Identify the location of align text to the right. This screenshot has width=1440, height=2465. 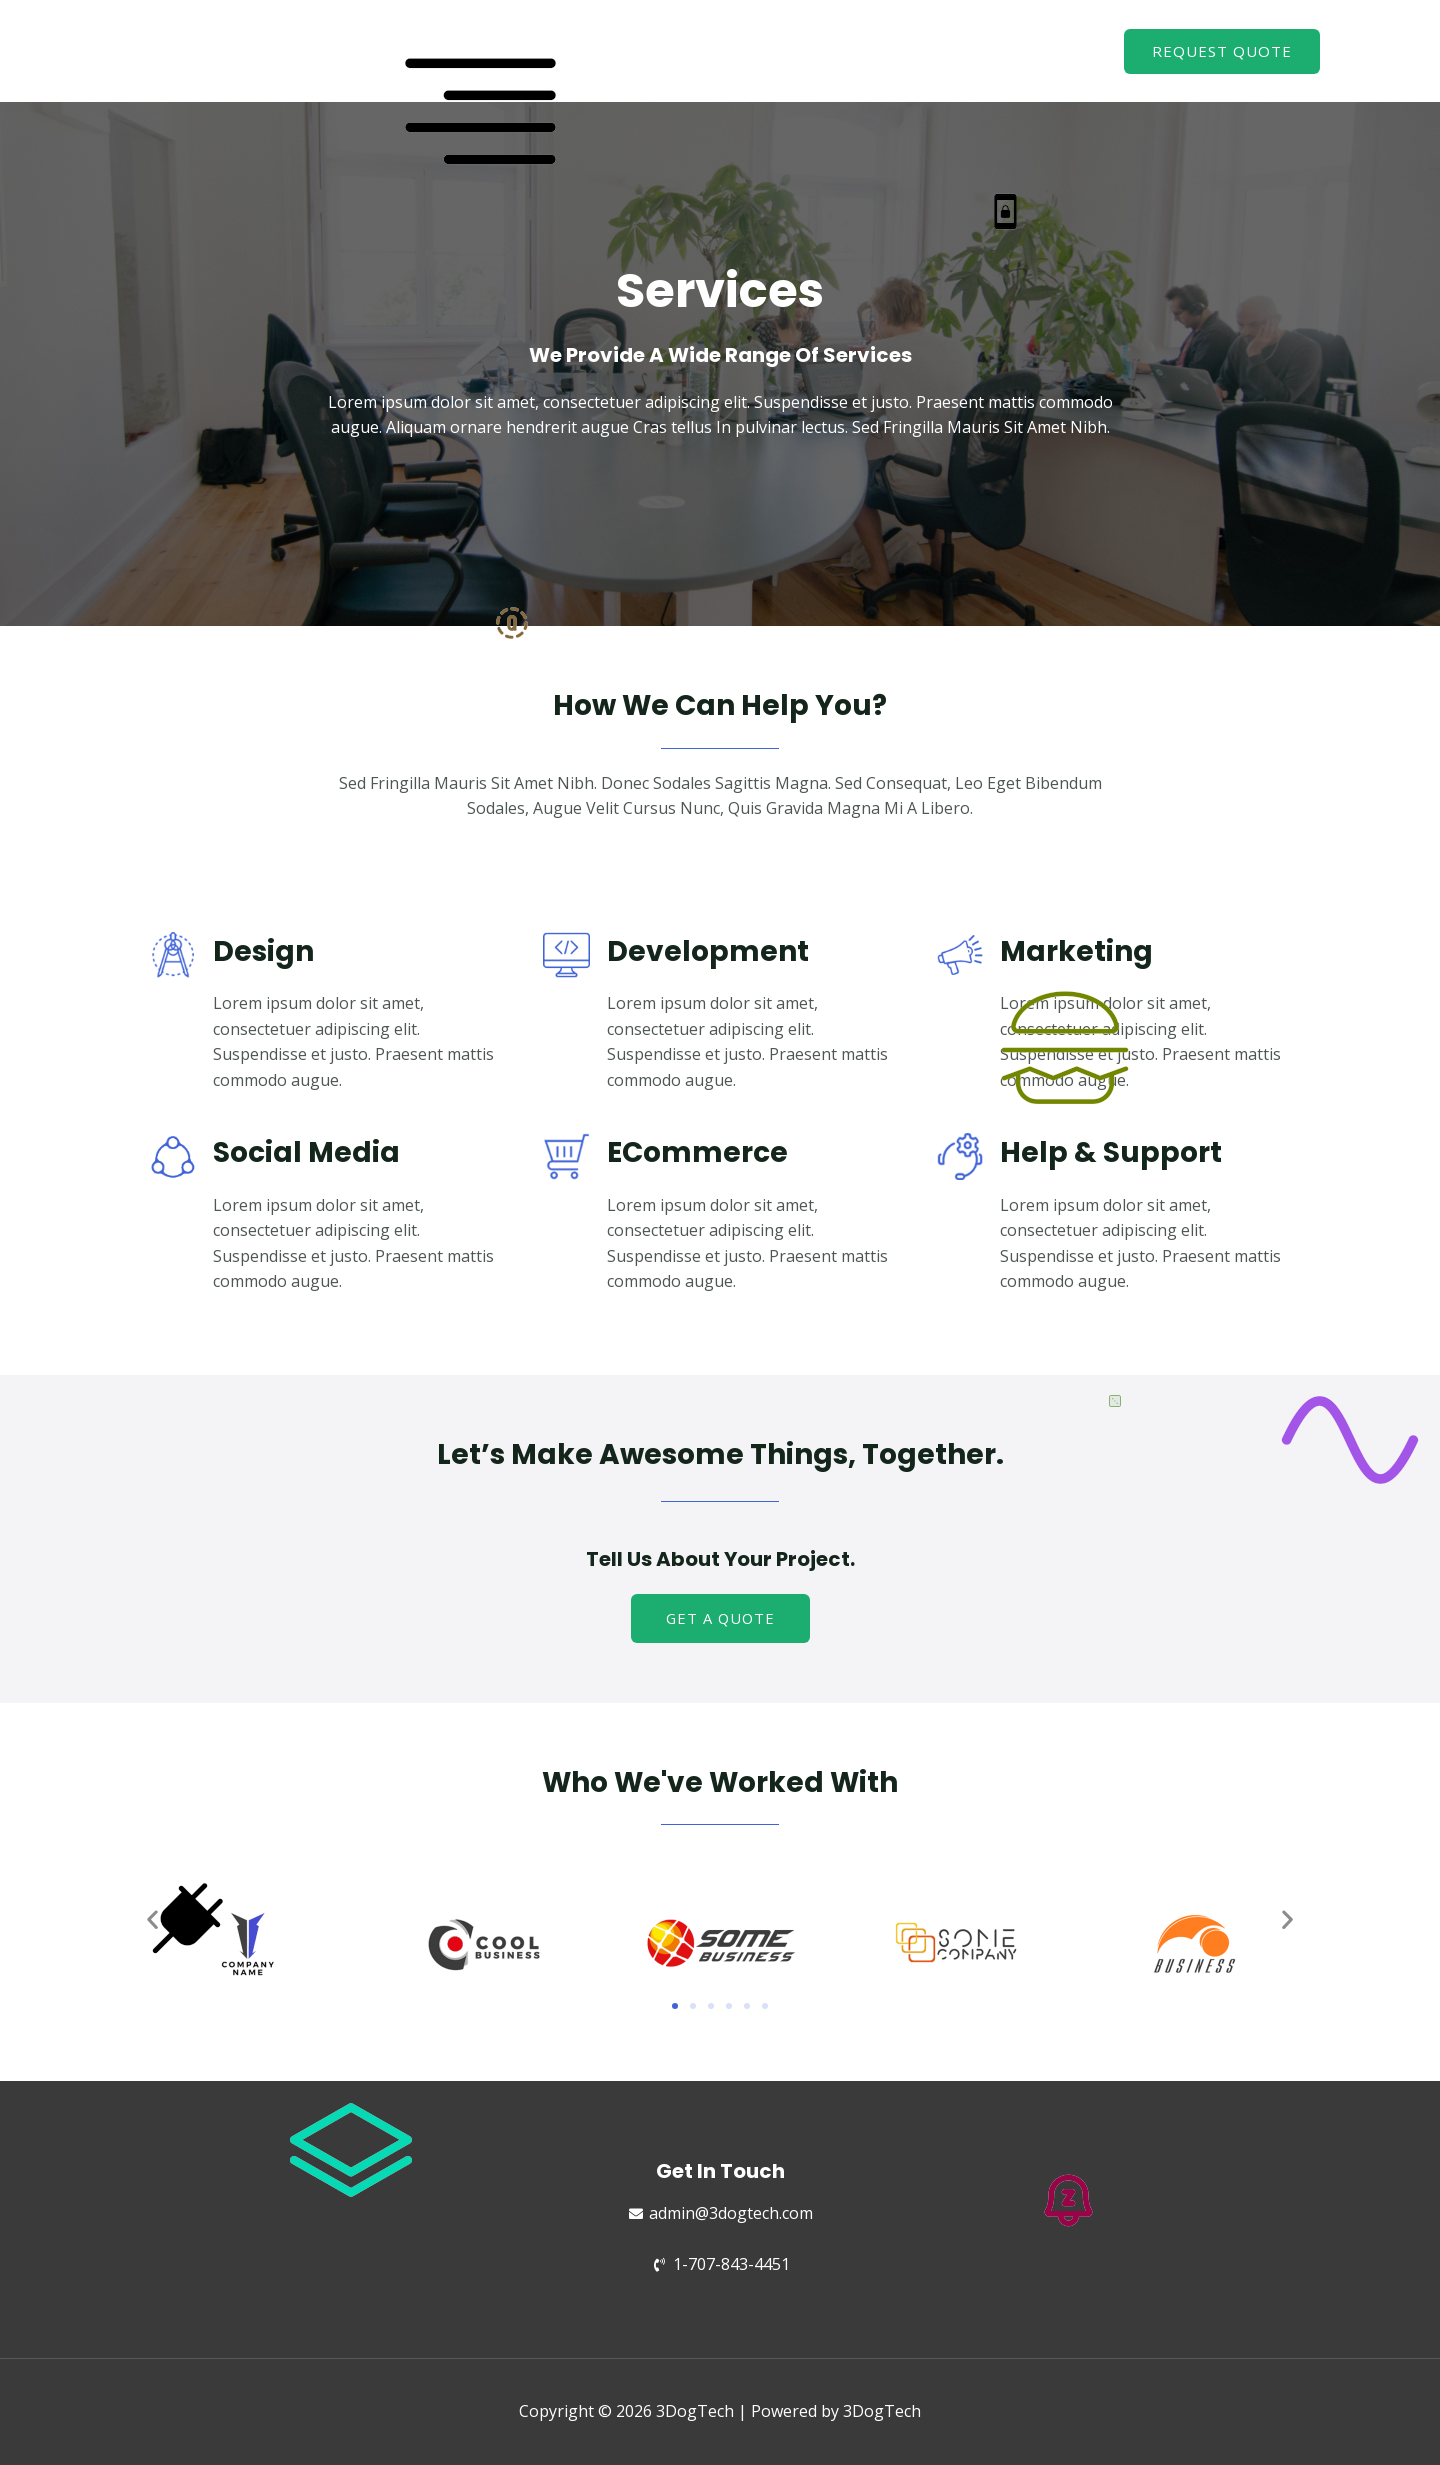
(480, 114).